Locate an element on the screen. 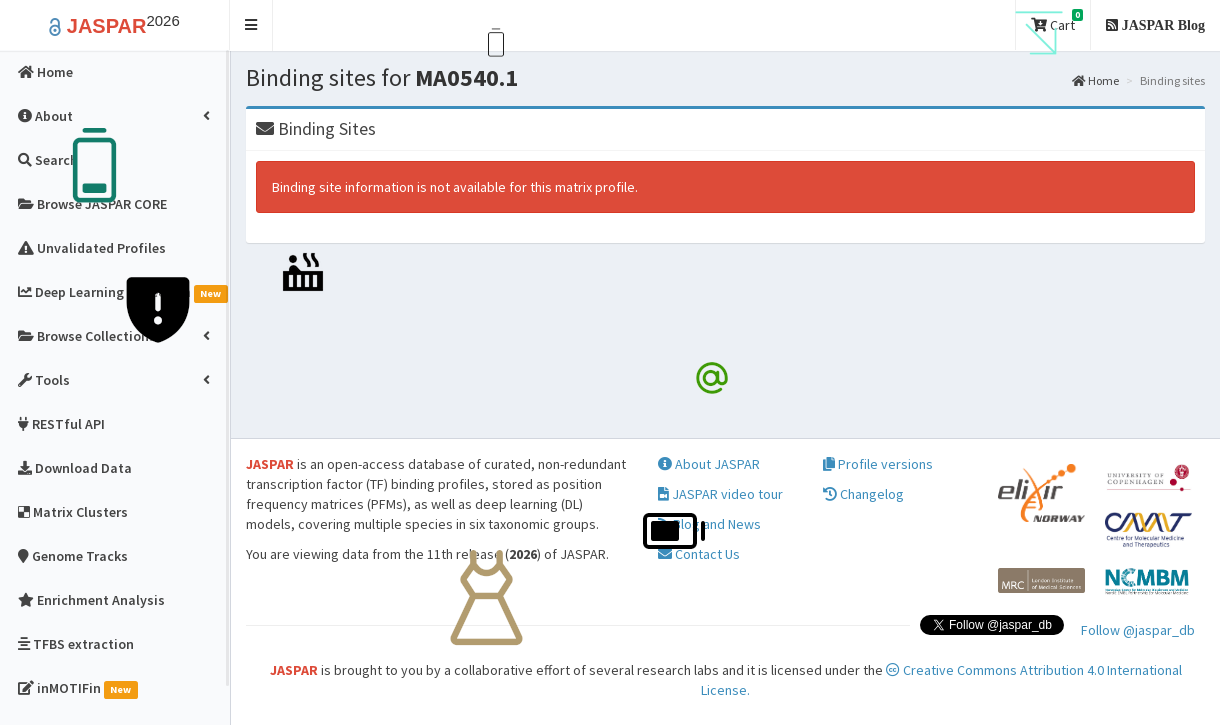 The height and width of the screenshot is (725, 1220). indicates hot tub or spa amenity available is located at coordinates (303, 271).